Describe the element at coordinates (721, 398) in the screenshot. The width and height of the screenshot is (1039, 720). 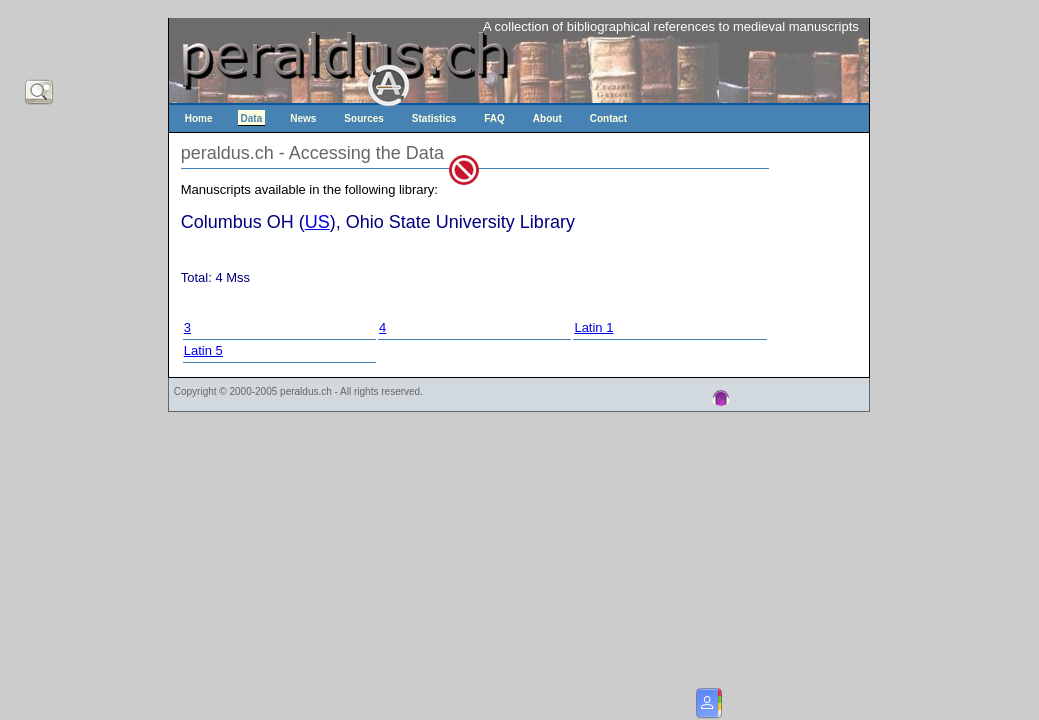
I see `audio output device connected` at that location.